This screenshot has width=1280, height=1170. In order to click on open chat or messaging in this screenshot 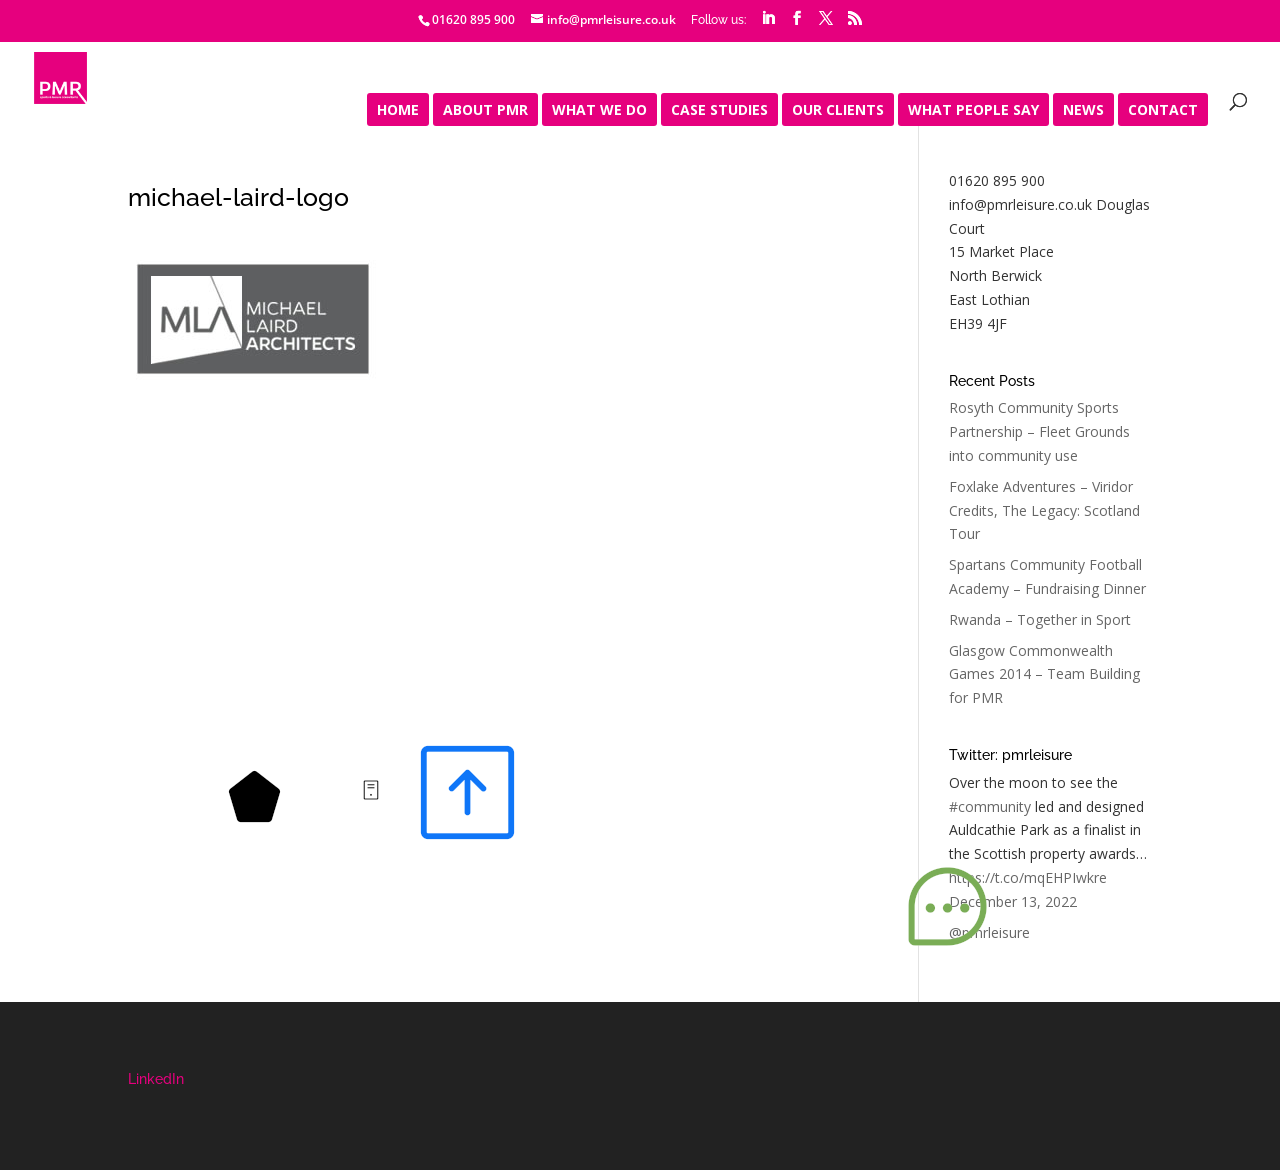, I will do `click(946, 908)`.